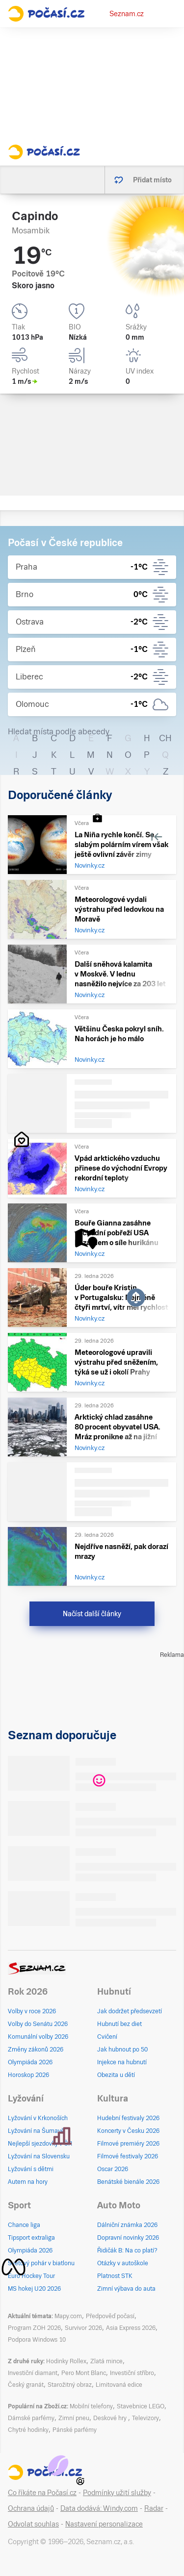 The height and width of the screenshot is (2576, 184). What do you see at coordinates (58, 2465) in the screenshot?
I see `browse coffee shops or cafés nearby` at bounding box center [58, 2465].